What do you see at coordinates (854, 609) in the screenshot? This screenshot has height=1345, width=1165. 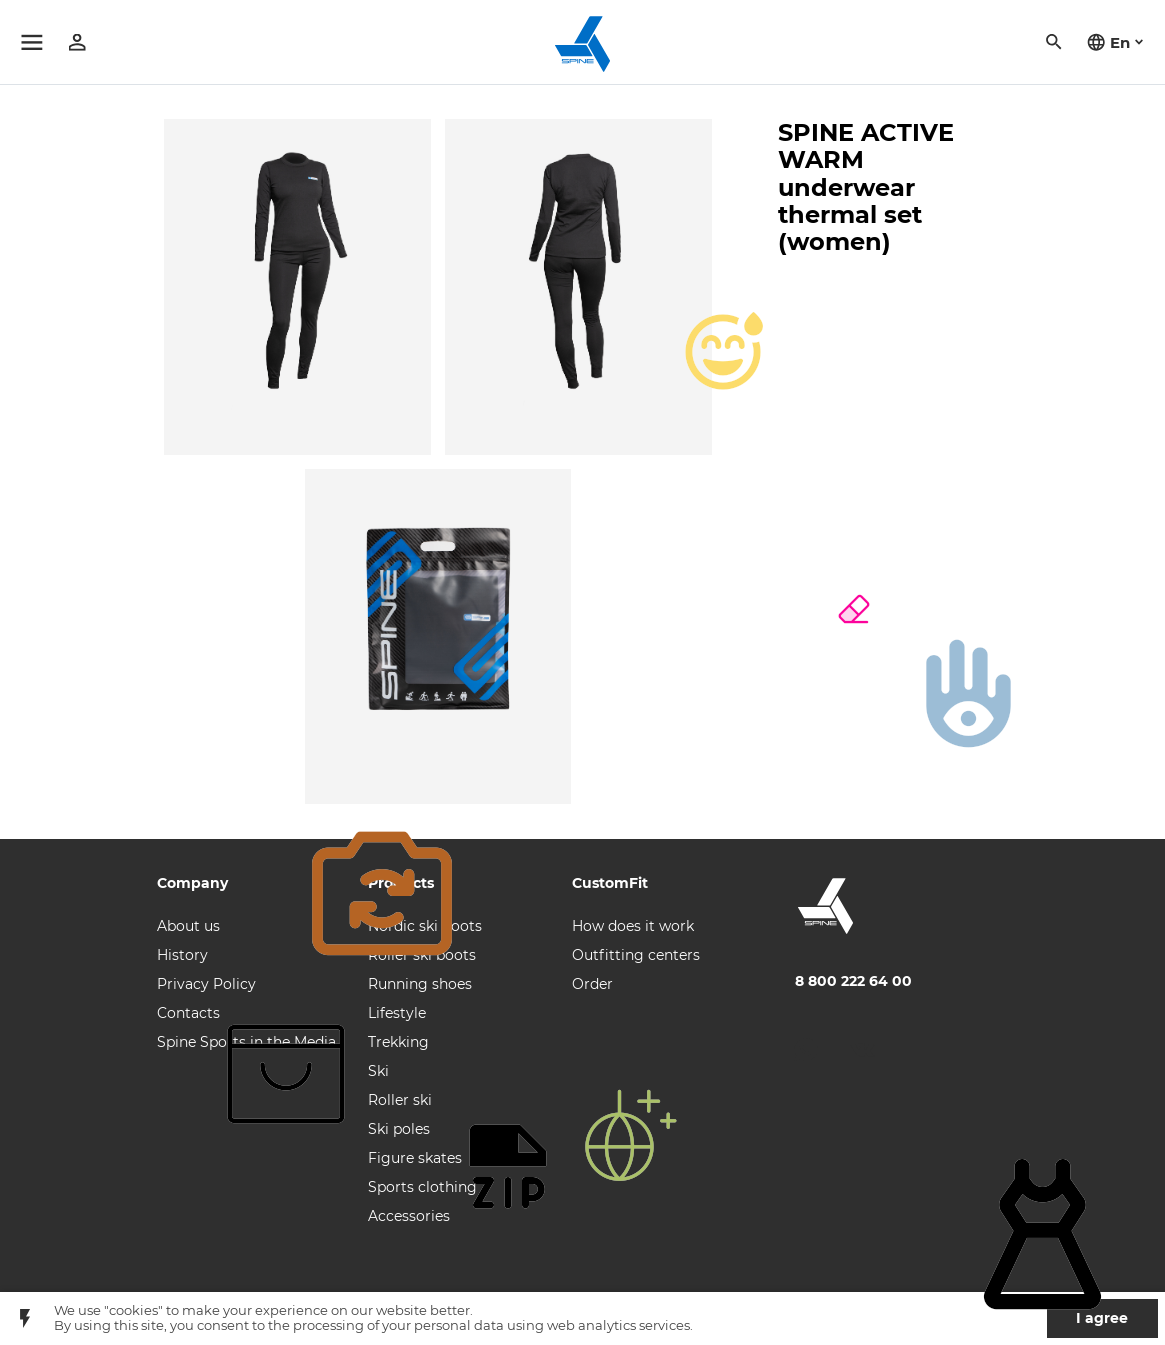 I see `erase or clear content` at bounding box center [854, 609].